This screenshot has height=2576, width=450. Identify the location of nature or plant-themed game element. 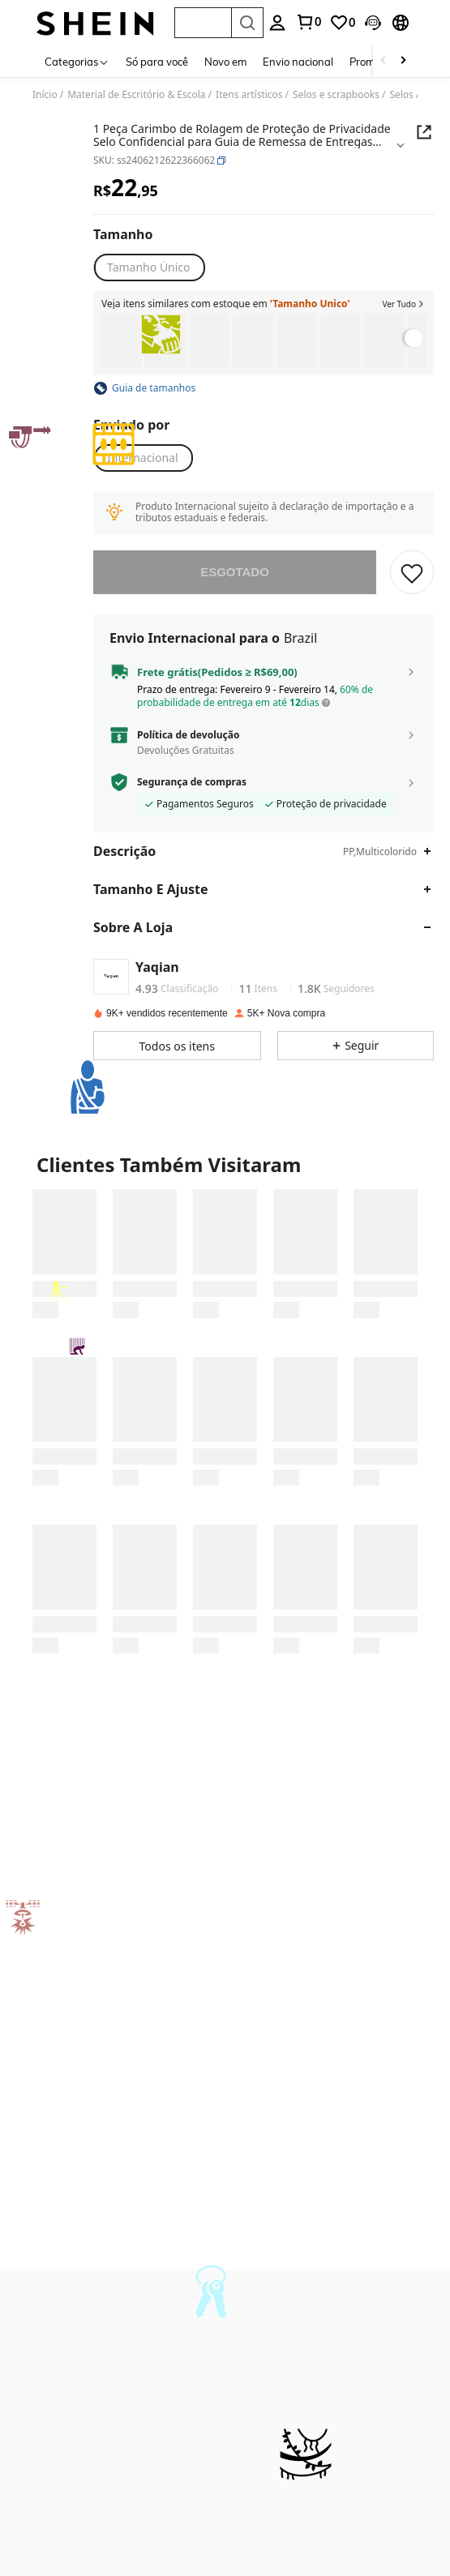
(306, 2454).